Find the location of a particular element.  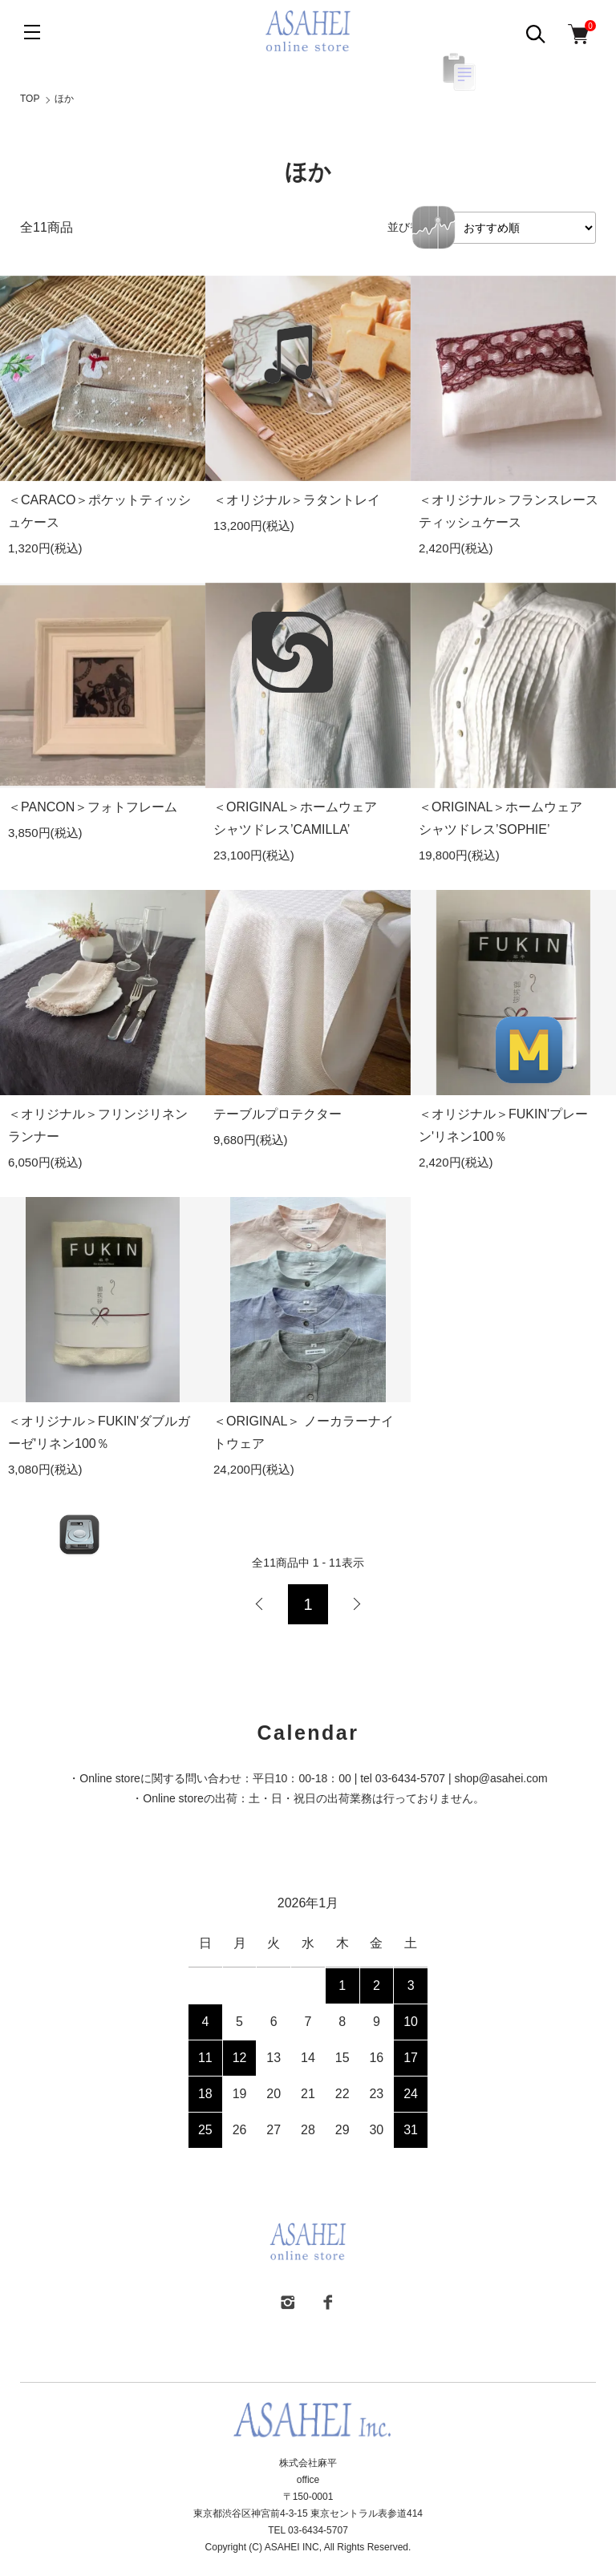

open the stocks app is located at coordinates (433, 227).